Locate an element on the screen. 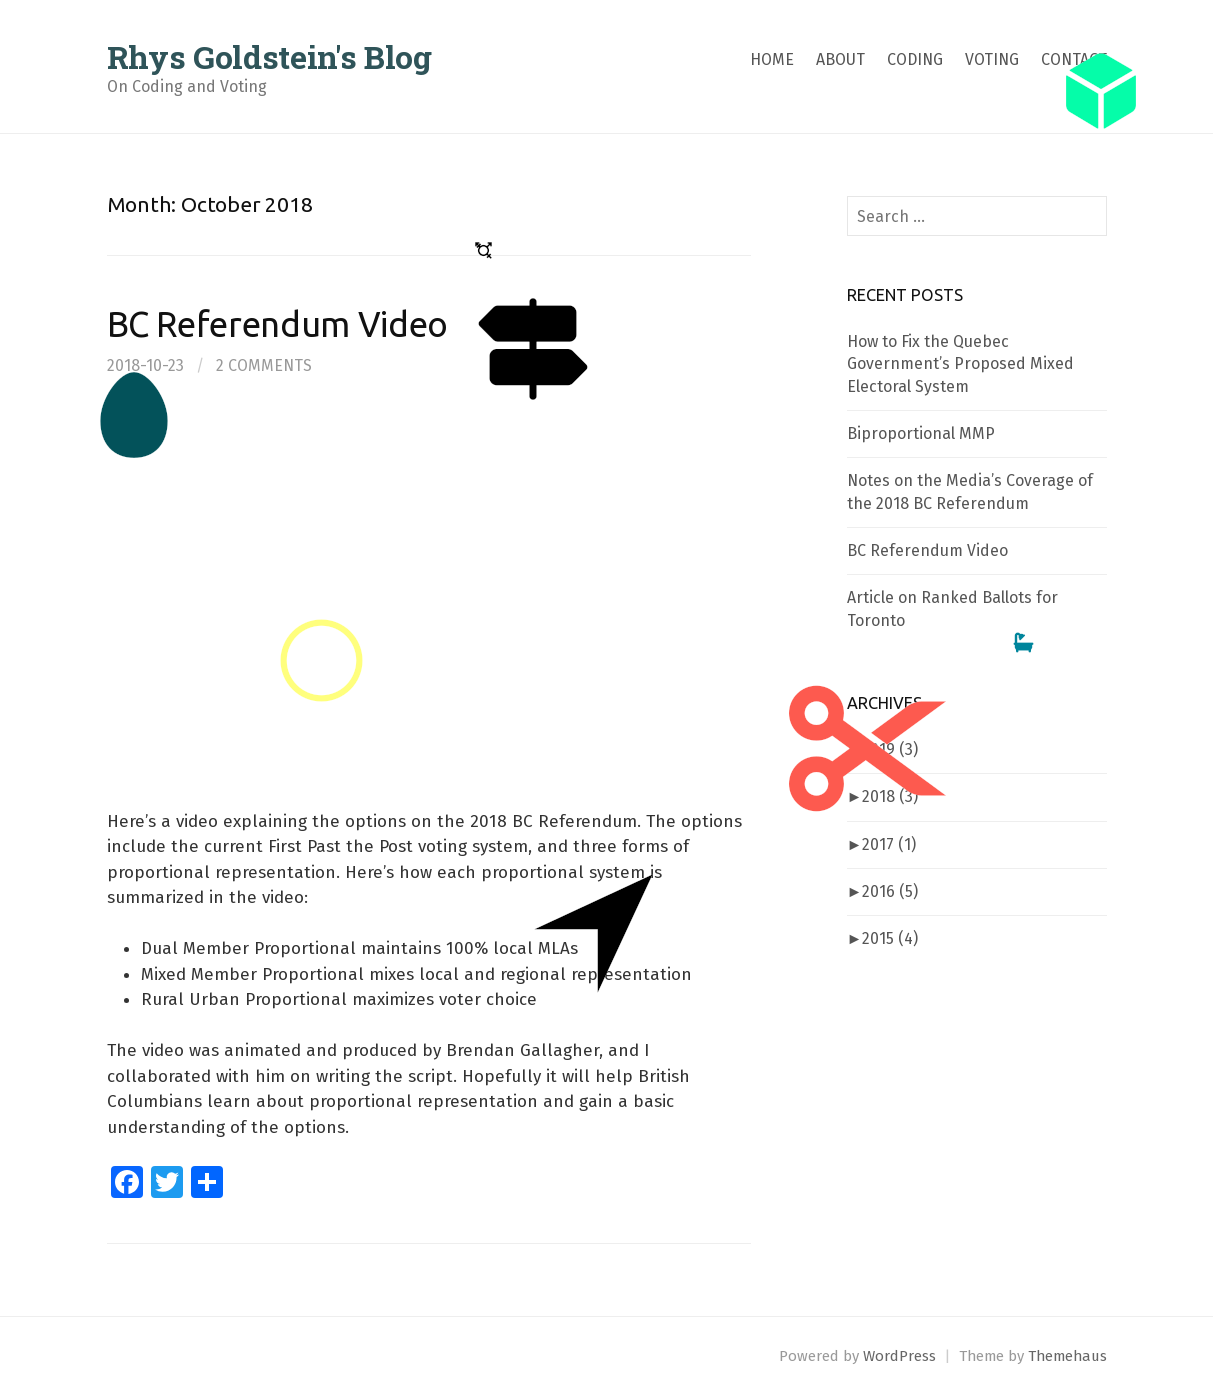  view directions or navigation options is located at coordinates (533, 349).